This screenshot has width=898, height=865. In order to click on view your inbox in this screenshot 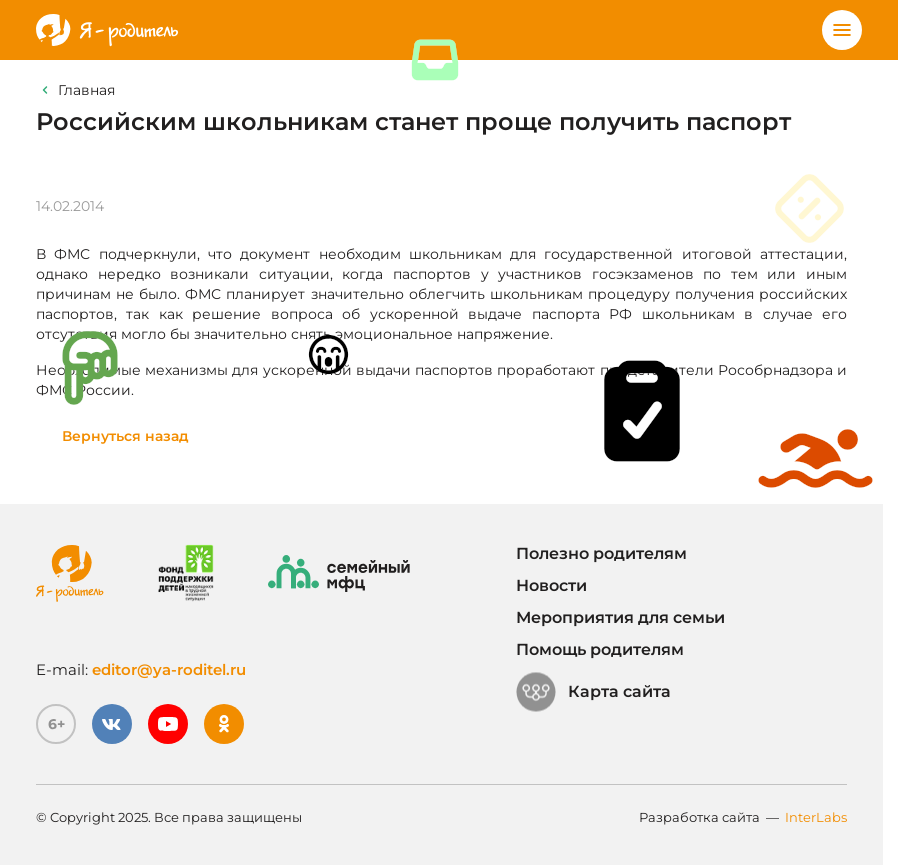, I will do `click(435, 60)`.